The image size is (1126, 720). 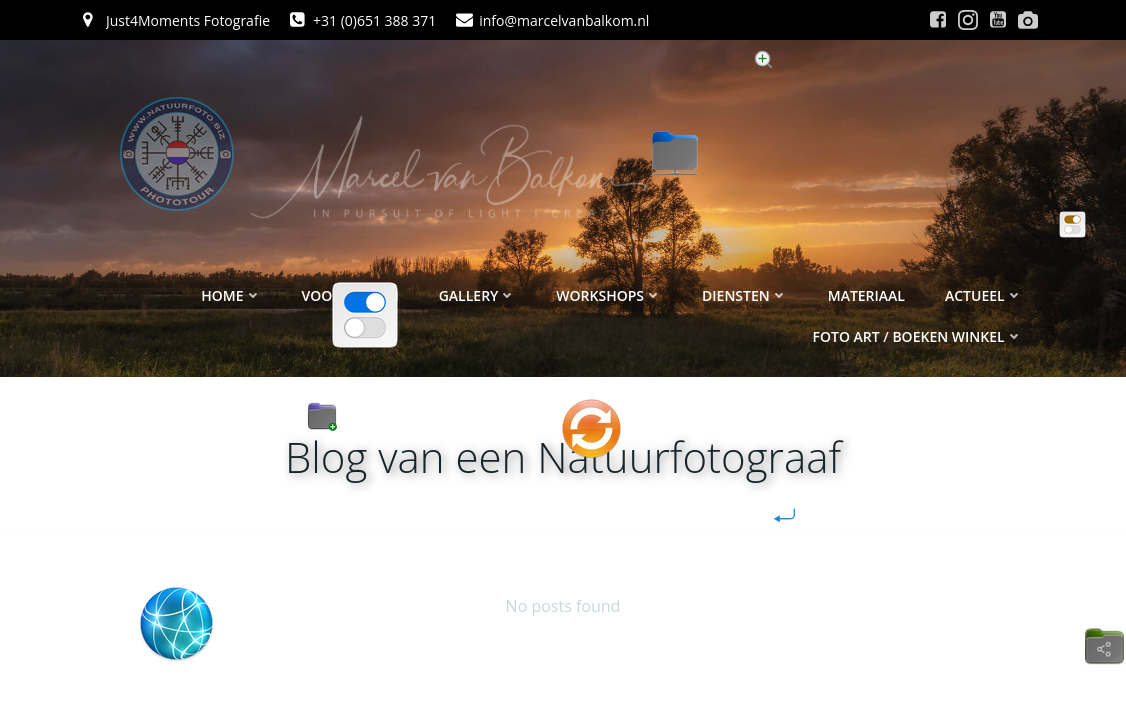 I want to click on open system tweaks or settings customization, so click(x=365, y=315).